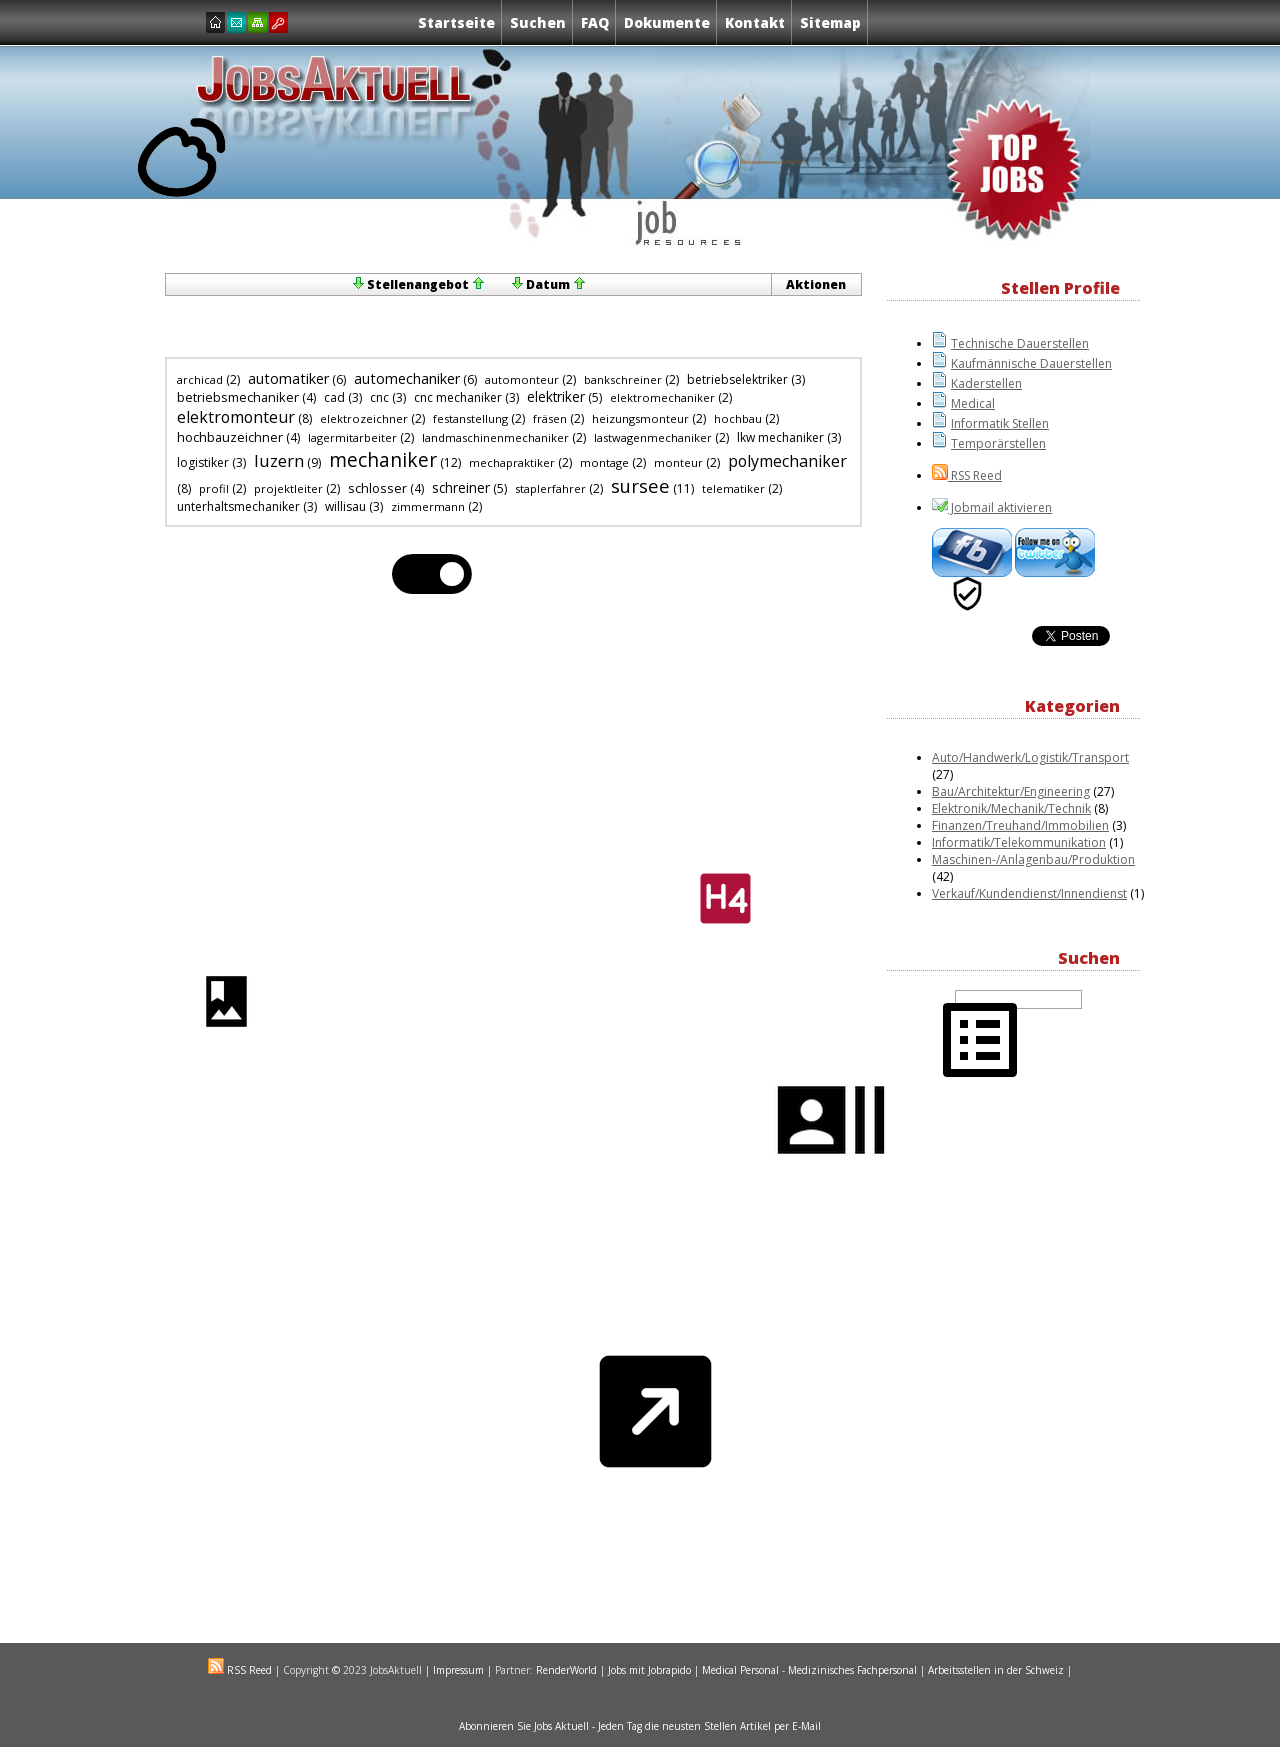  I want to click on view photo album, so click(226, 1001).